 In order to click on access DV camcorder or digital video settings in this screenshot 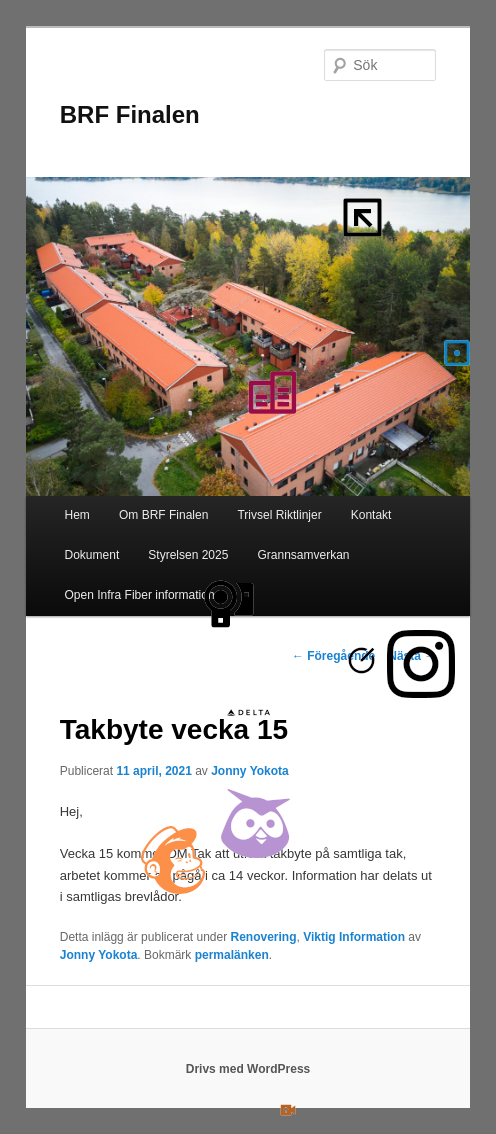, I will do `click(230, 604)`.